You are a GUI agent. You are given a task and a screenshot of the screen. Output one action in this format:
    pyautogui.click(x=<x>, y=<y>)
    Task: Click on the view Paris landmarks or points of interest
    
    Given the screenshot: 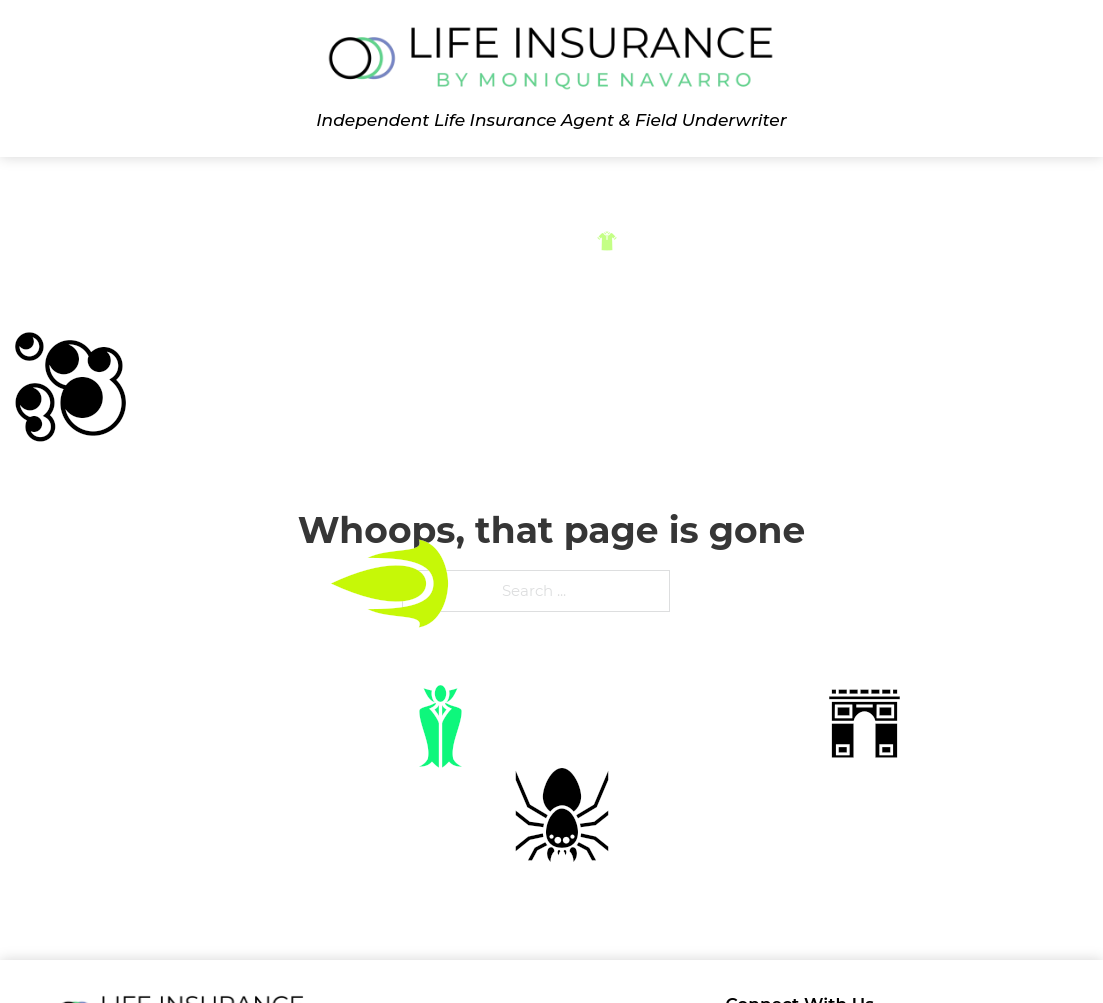 What is the action you would take?
    pyautogui.click(x=864, y=717)
    